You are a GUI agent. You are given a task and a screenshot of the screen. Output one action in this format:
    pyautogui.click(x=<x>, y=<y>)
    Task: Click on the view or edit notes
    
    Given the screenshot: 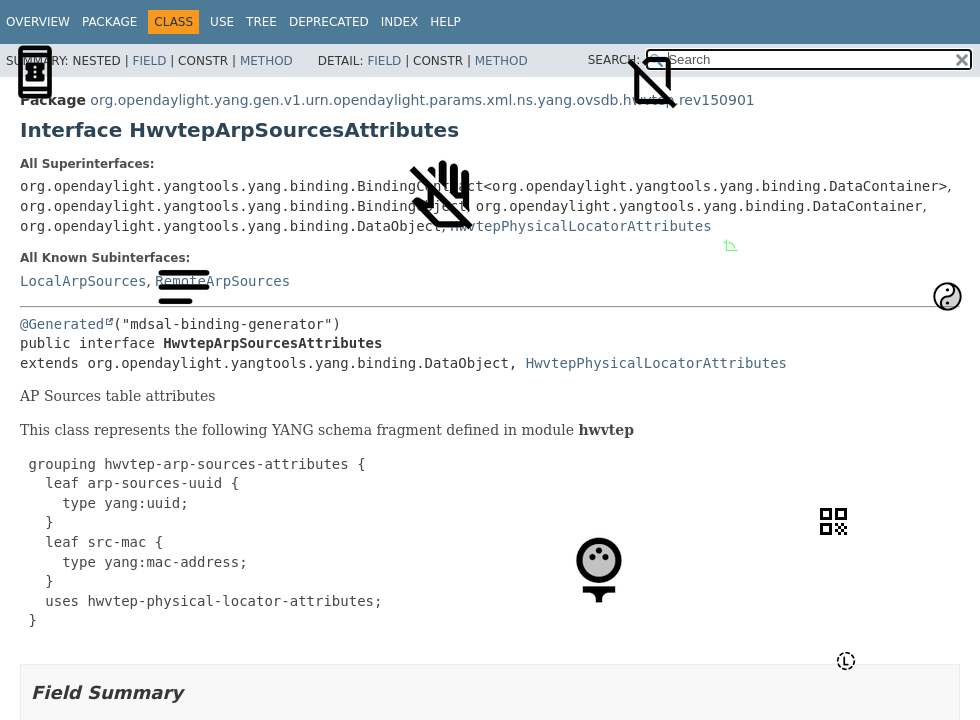 What is the action you would take?
    pyautogui.click(x=184, y=287)
    